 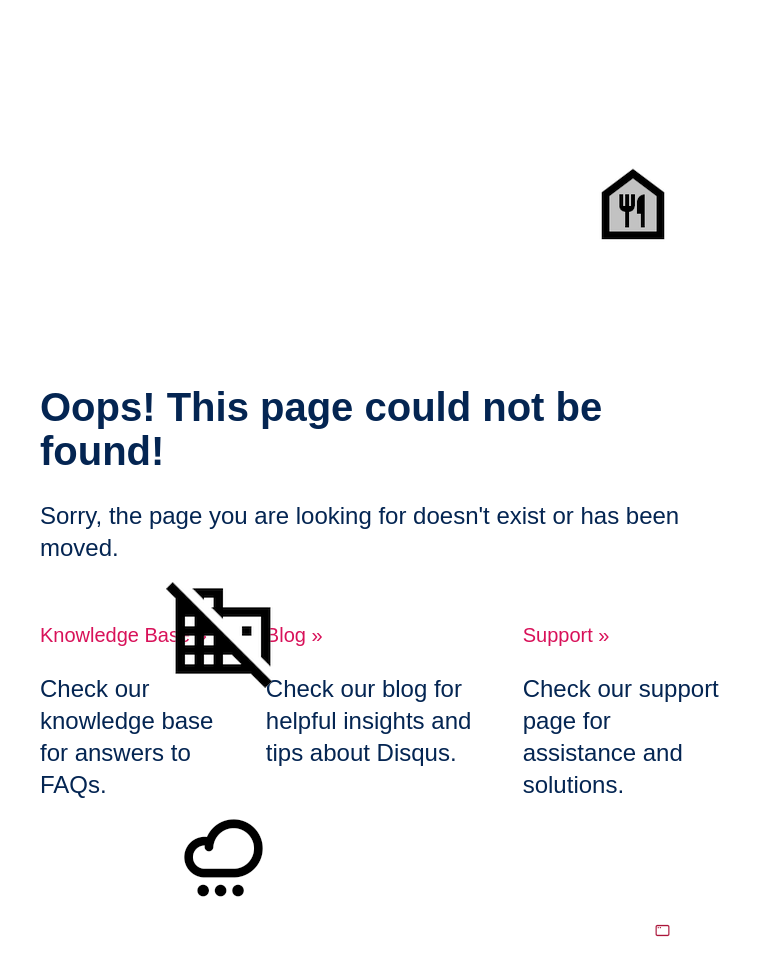 What do you see at coordinates (633, 204) in the screenshot?
I see `find nearby food banks or food assistance locations` at bounding box center [633, 204].